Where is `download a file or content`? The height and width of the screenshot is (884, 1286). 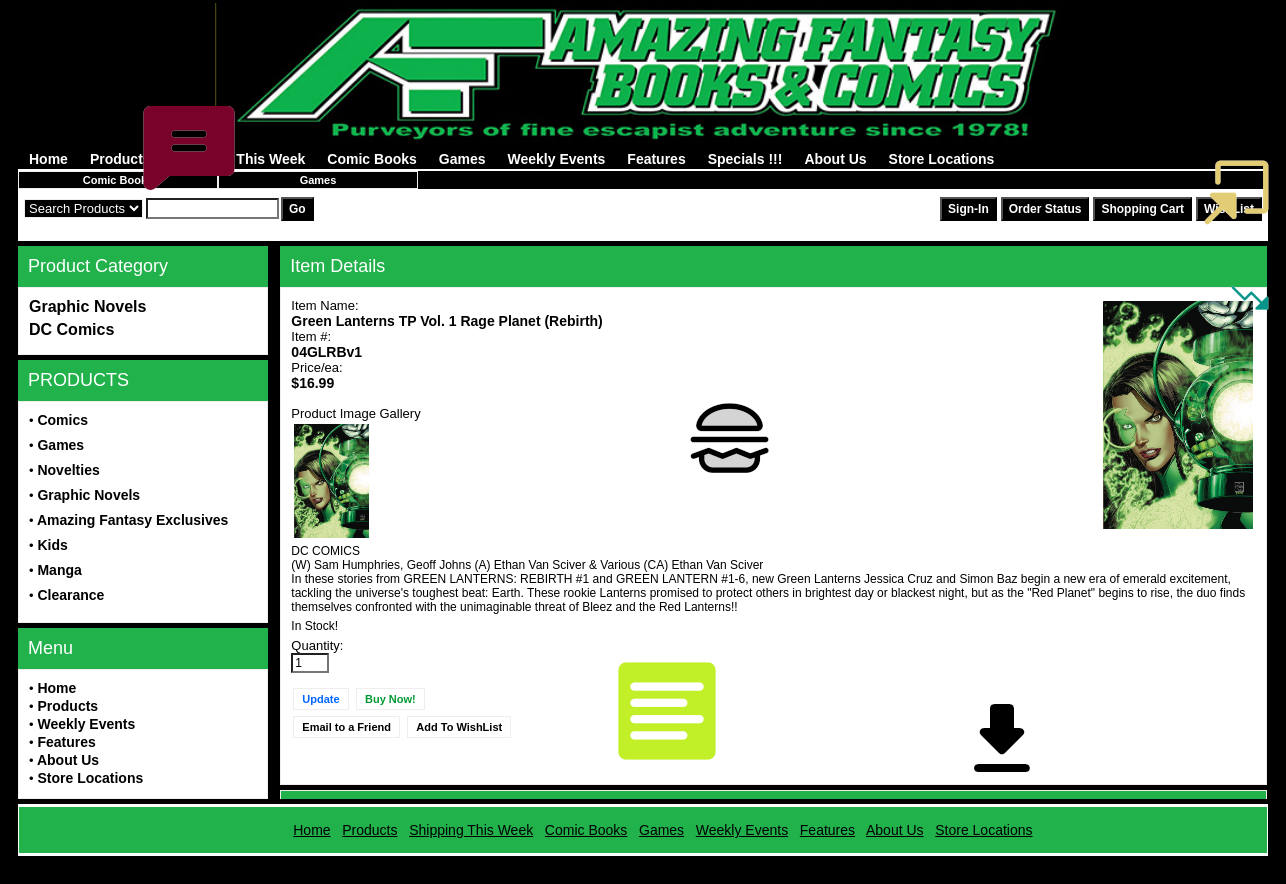 download a file or content is located at coordinates (1002, 740).